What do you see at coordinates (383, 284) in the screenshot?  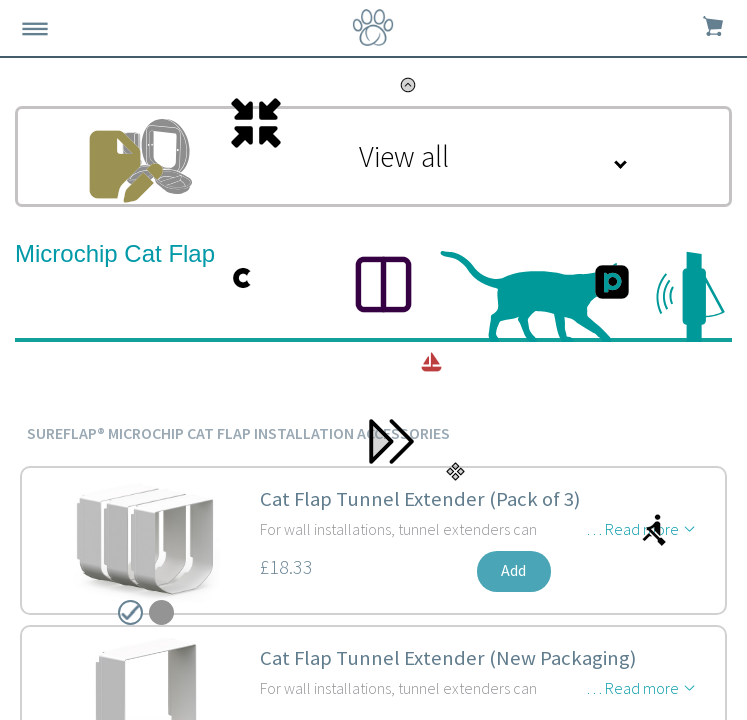 I see `switch to two-column layout` at bounding box center [383, 284].